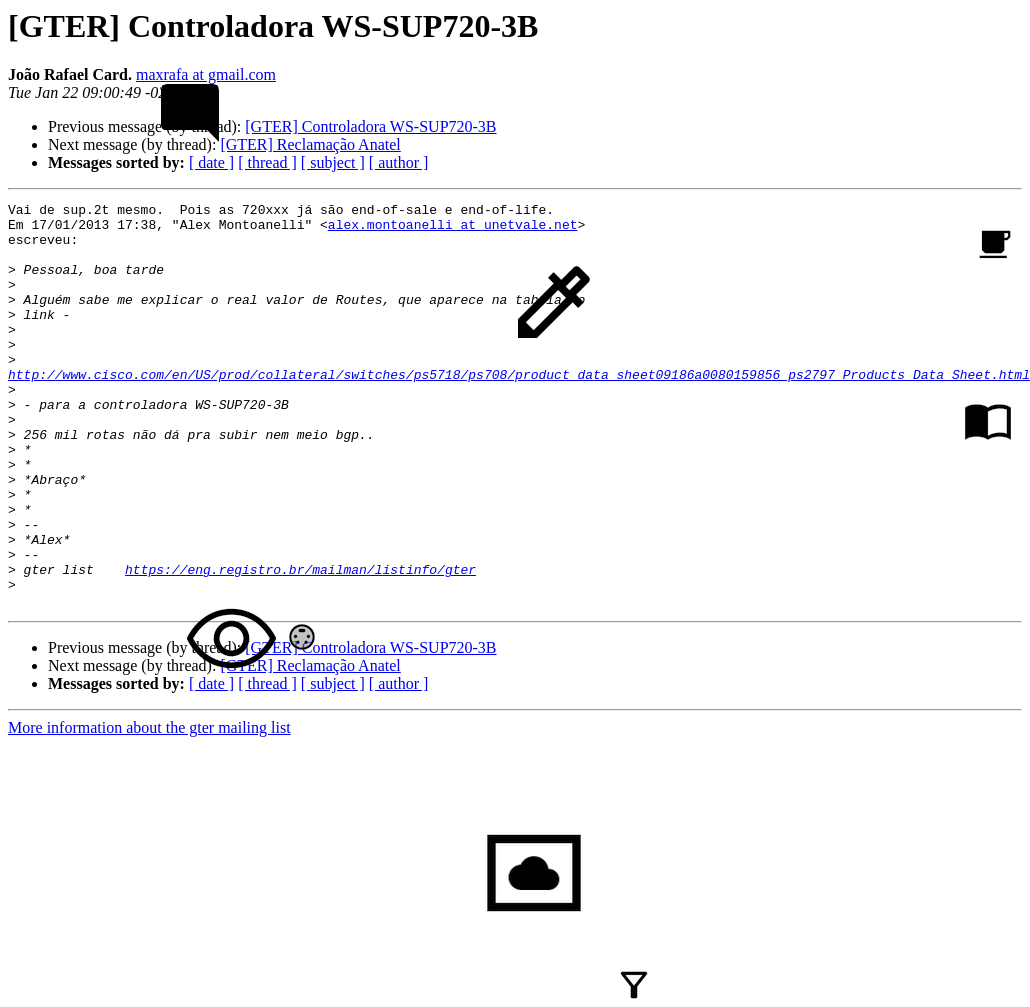 The width and height of the screenshot is (1030, 1007). Describe the element at coordinates (302, 637) in the screenshot. I see `configure s-video input settings` at that location.